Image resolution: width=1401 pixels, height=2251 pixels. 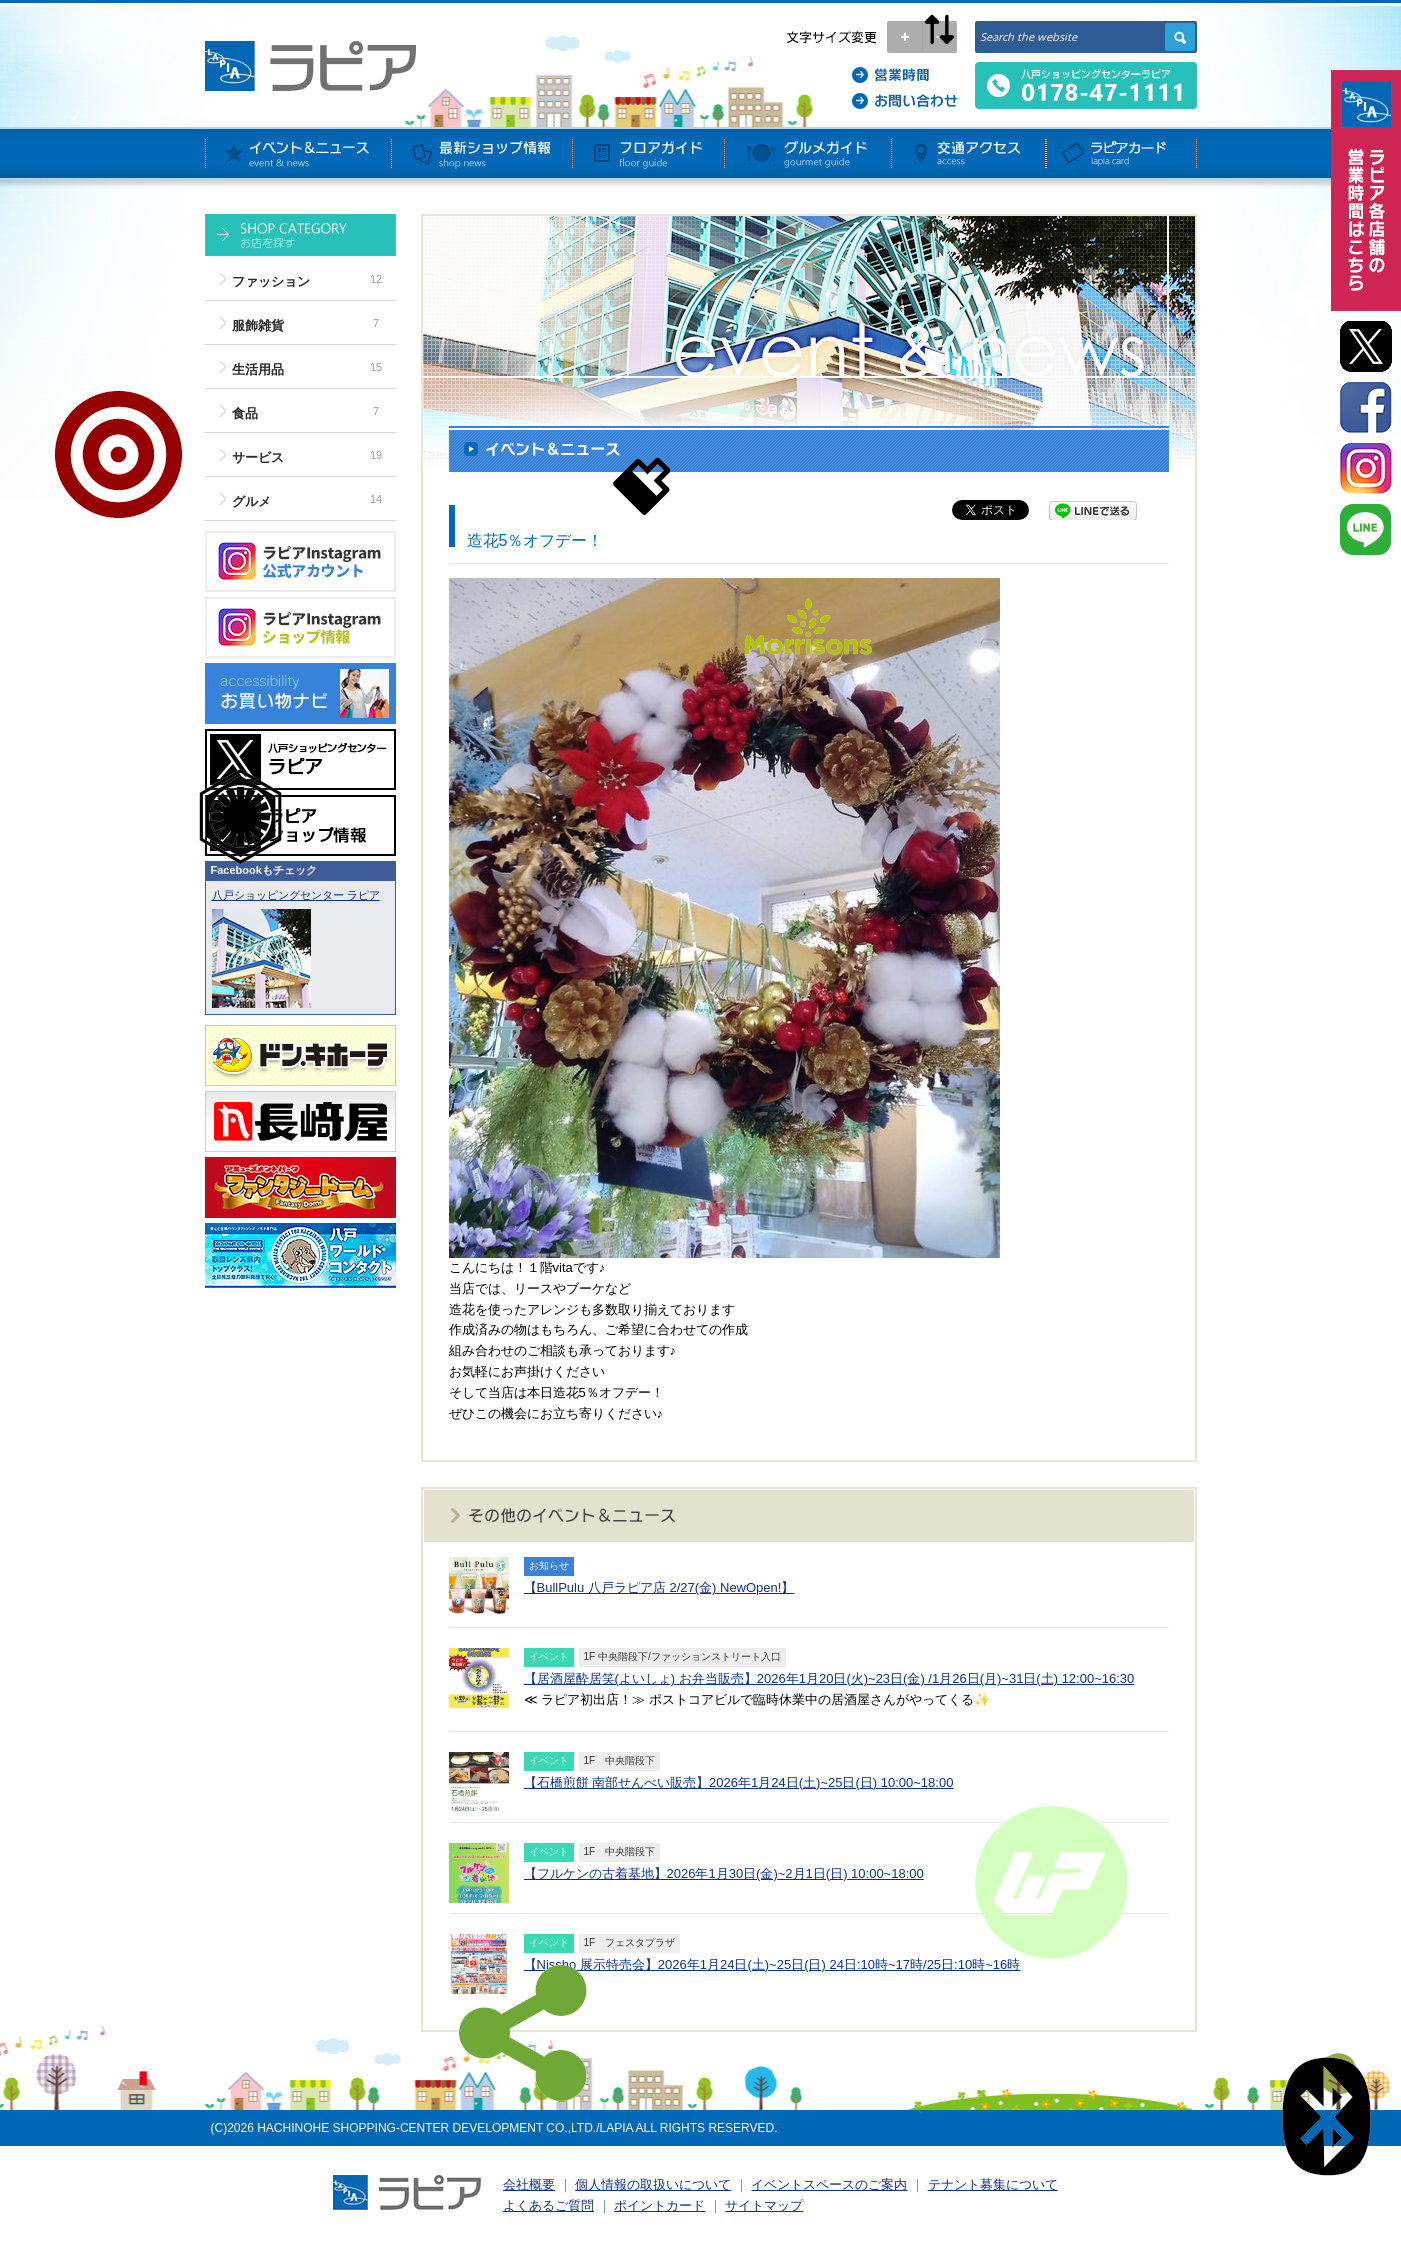 I want to click on access brush or painting tools, so click(x=643, y=484).